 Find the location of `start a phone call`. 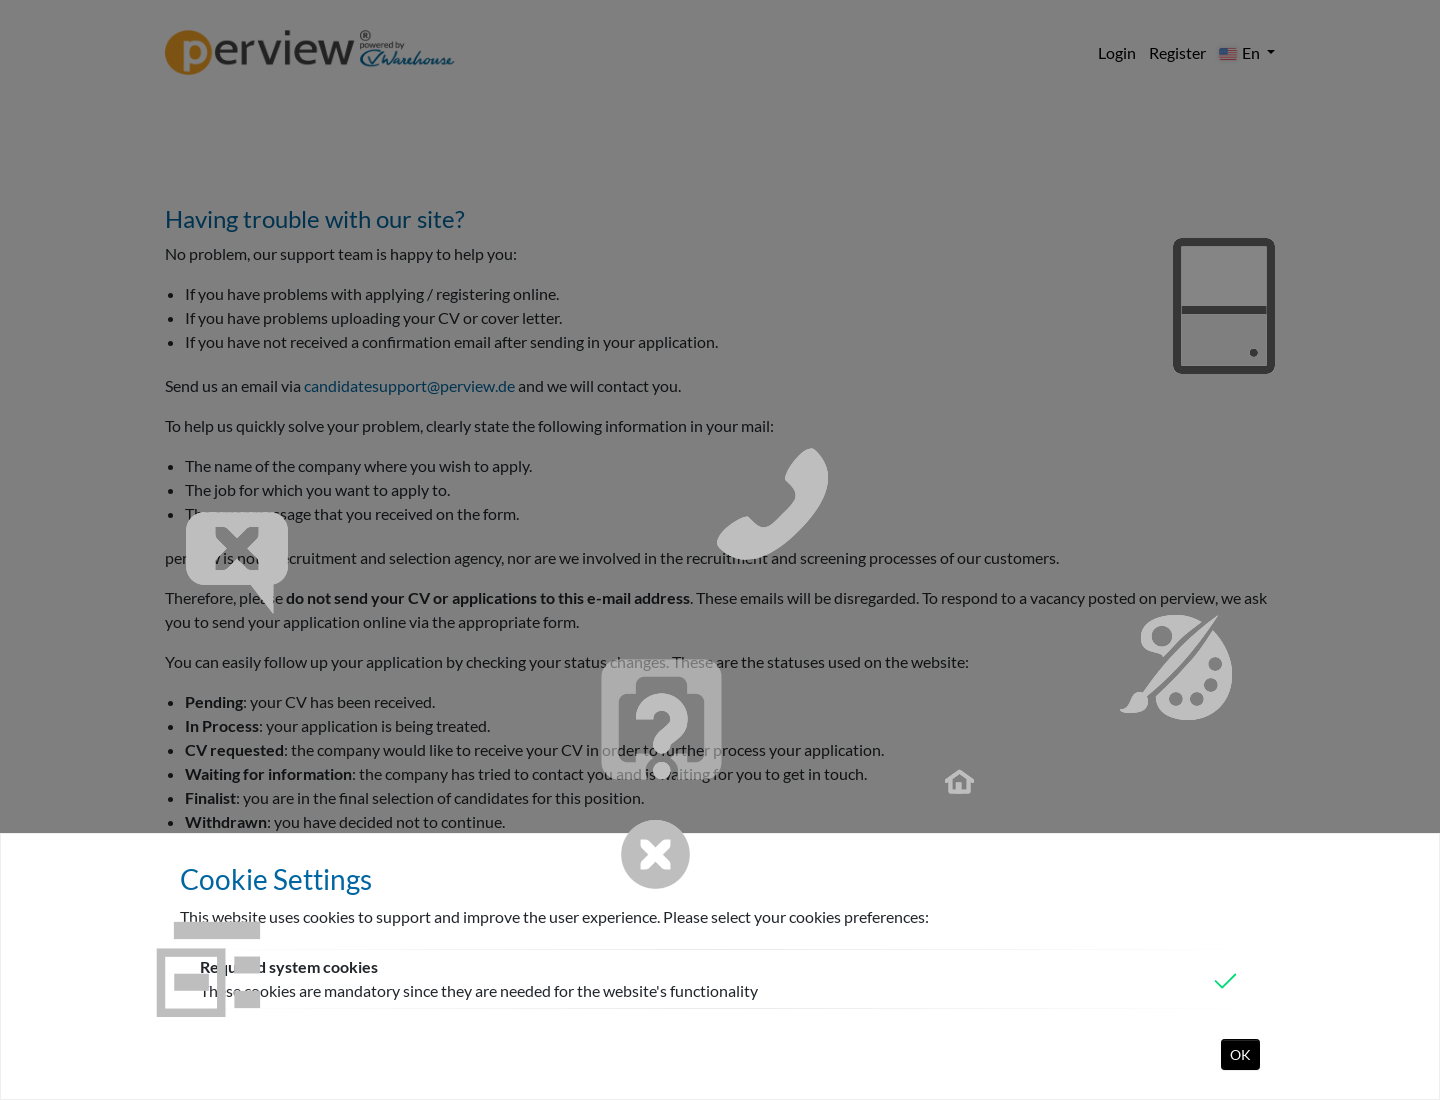

start a phone call is located at coordinates (772, 504).